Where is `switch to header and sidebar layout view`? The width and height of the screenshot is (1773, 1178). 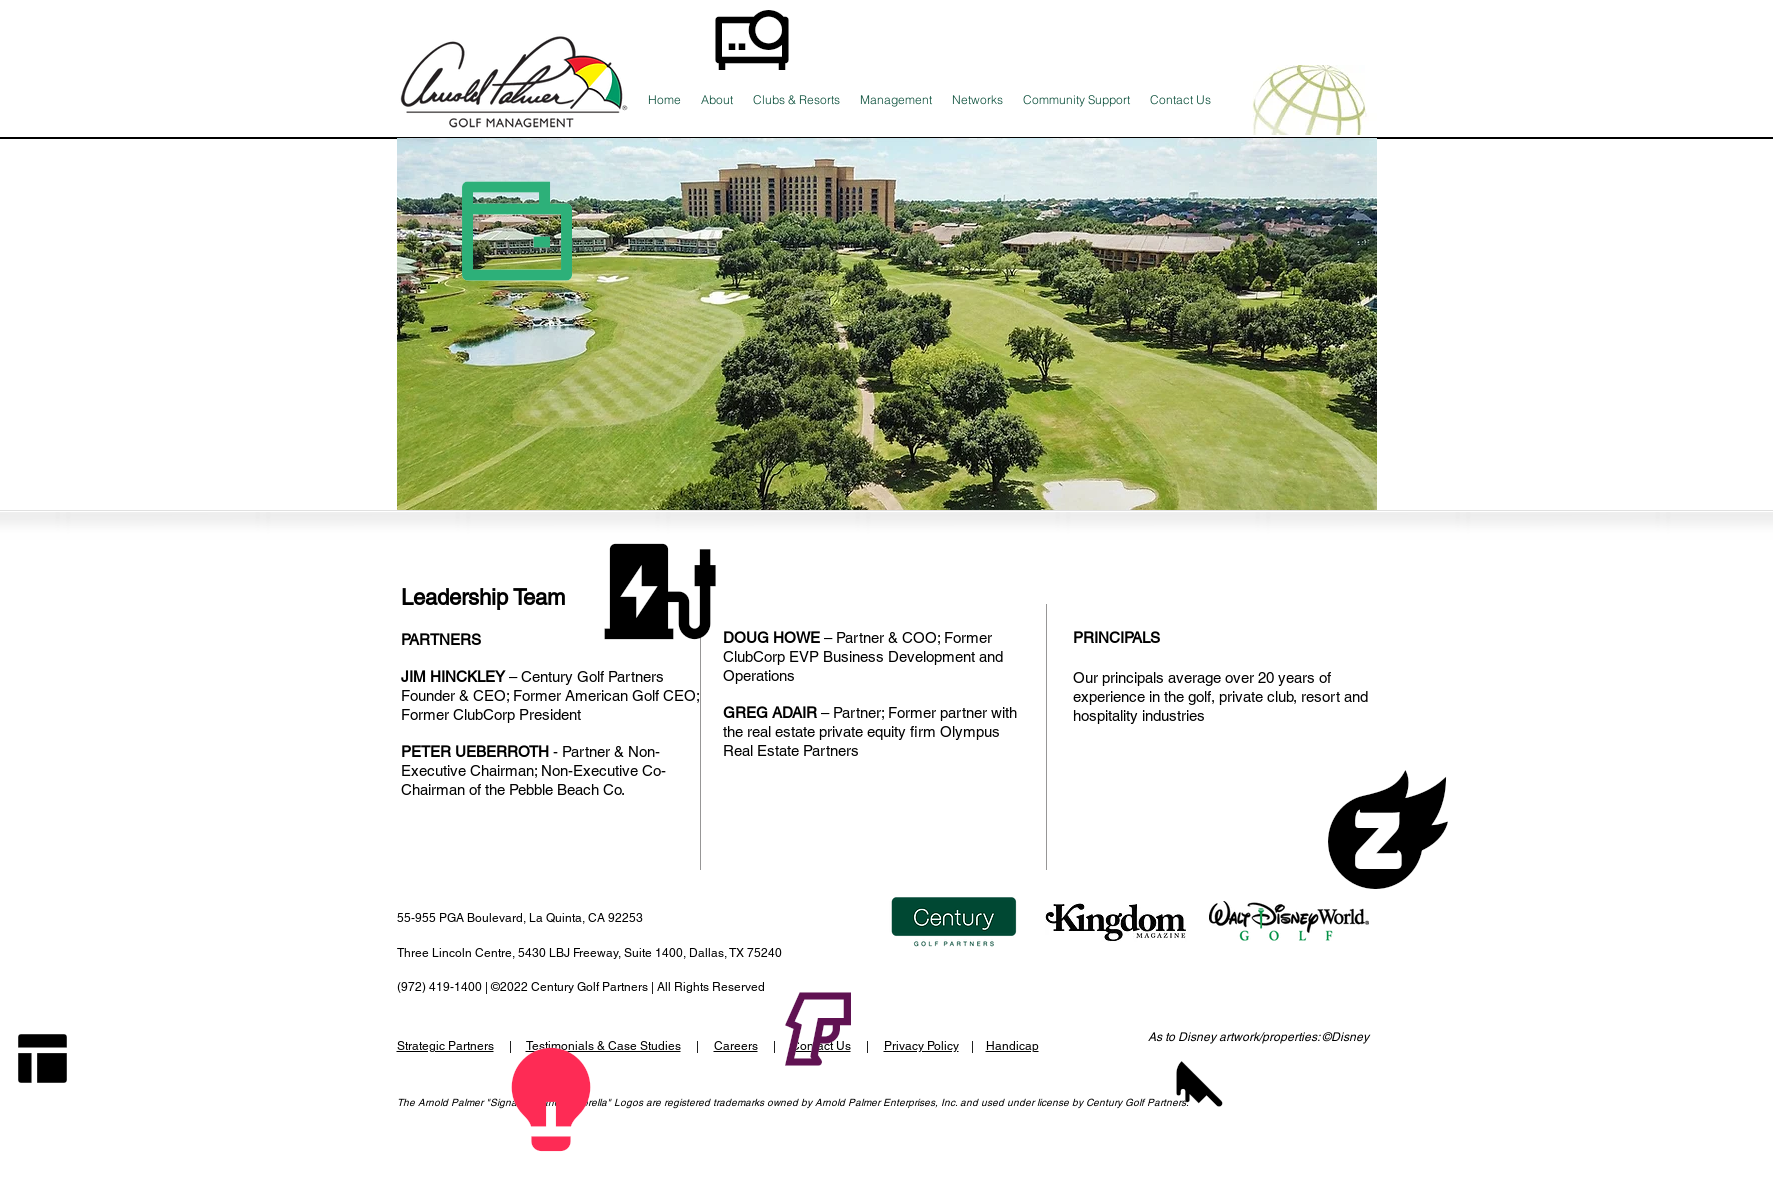 switch to header and sidebar layout view is located at coordinates (42, 1058).